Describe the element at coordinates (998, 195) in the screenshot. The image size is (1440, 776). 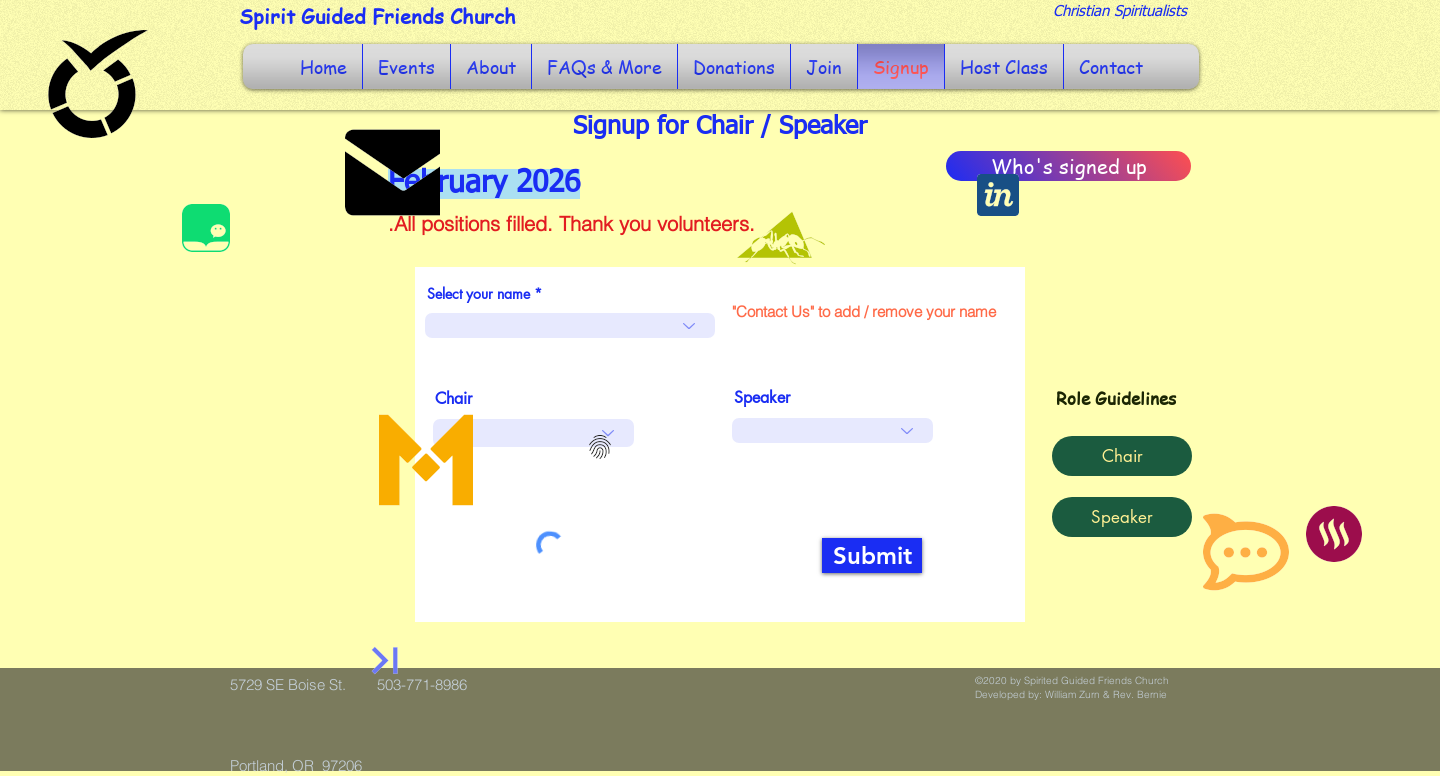
I see `open InVision app` at that location.